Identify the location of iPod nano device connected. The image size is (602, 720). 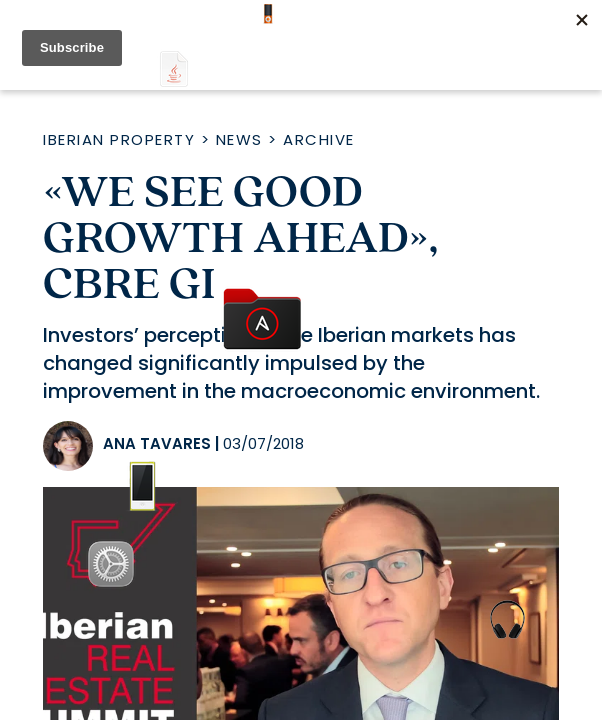
(268, 14).